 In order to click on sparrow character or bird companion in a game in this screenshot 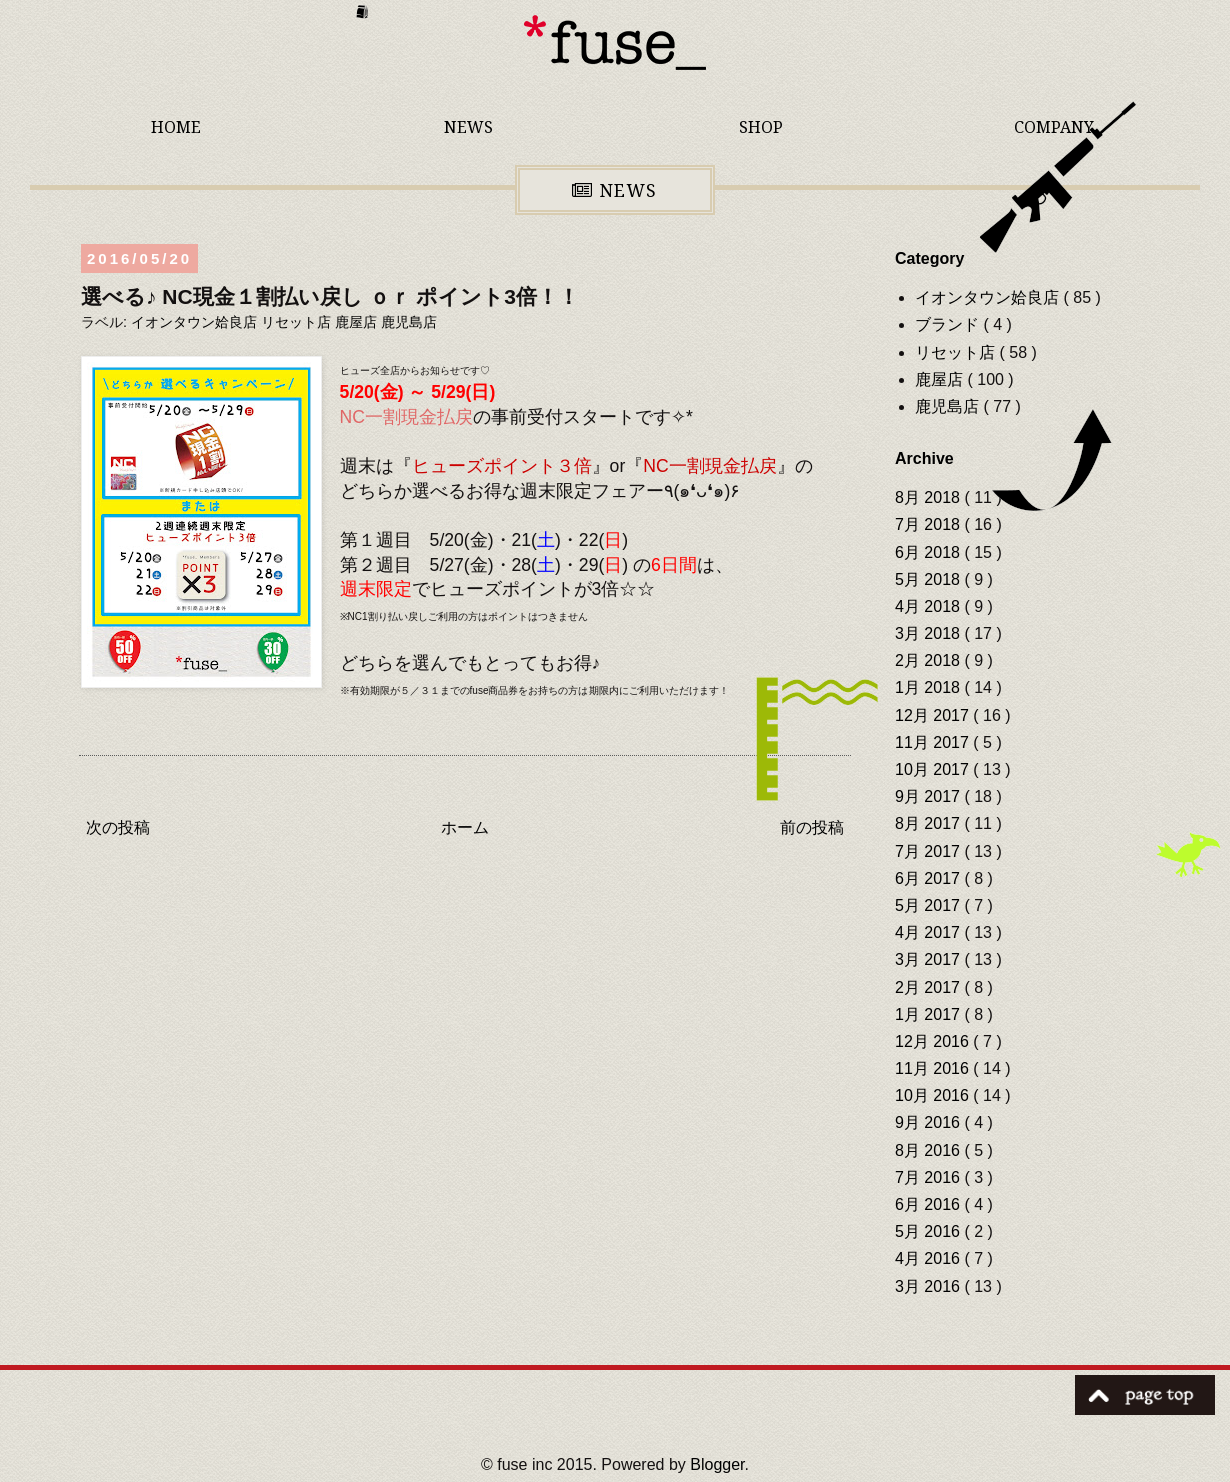, I will do `click(1187, 853)`.